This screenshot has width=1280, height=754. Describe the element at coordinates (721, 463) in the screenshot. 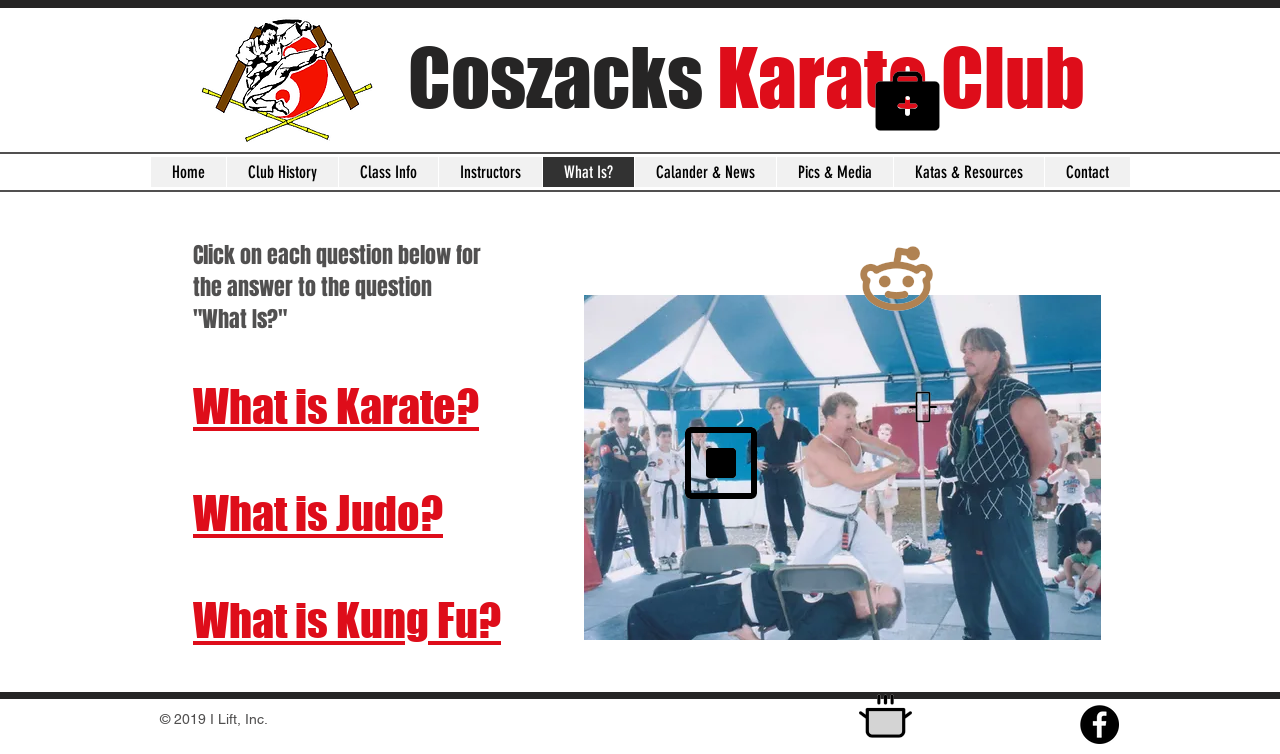

I see `stop or halt media playback` at that location.